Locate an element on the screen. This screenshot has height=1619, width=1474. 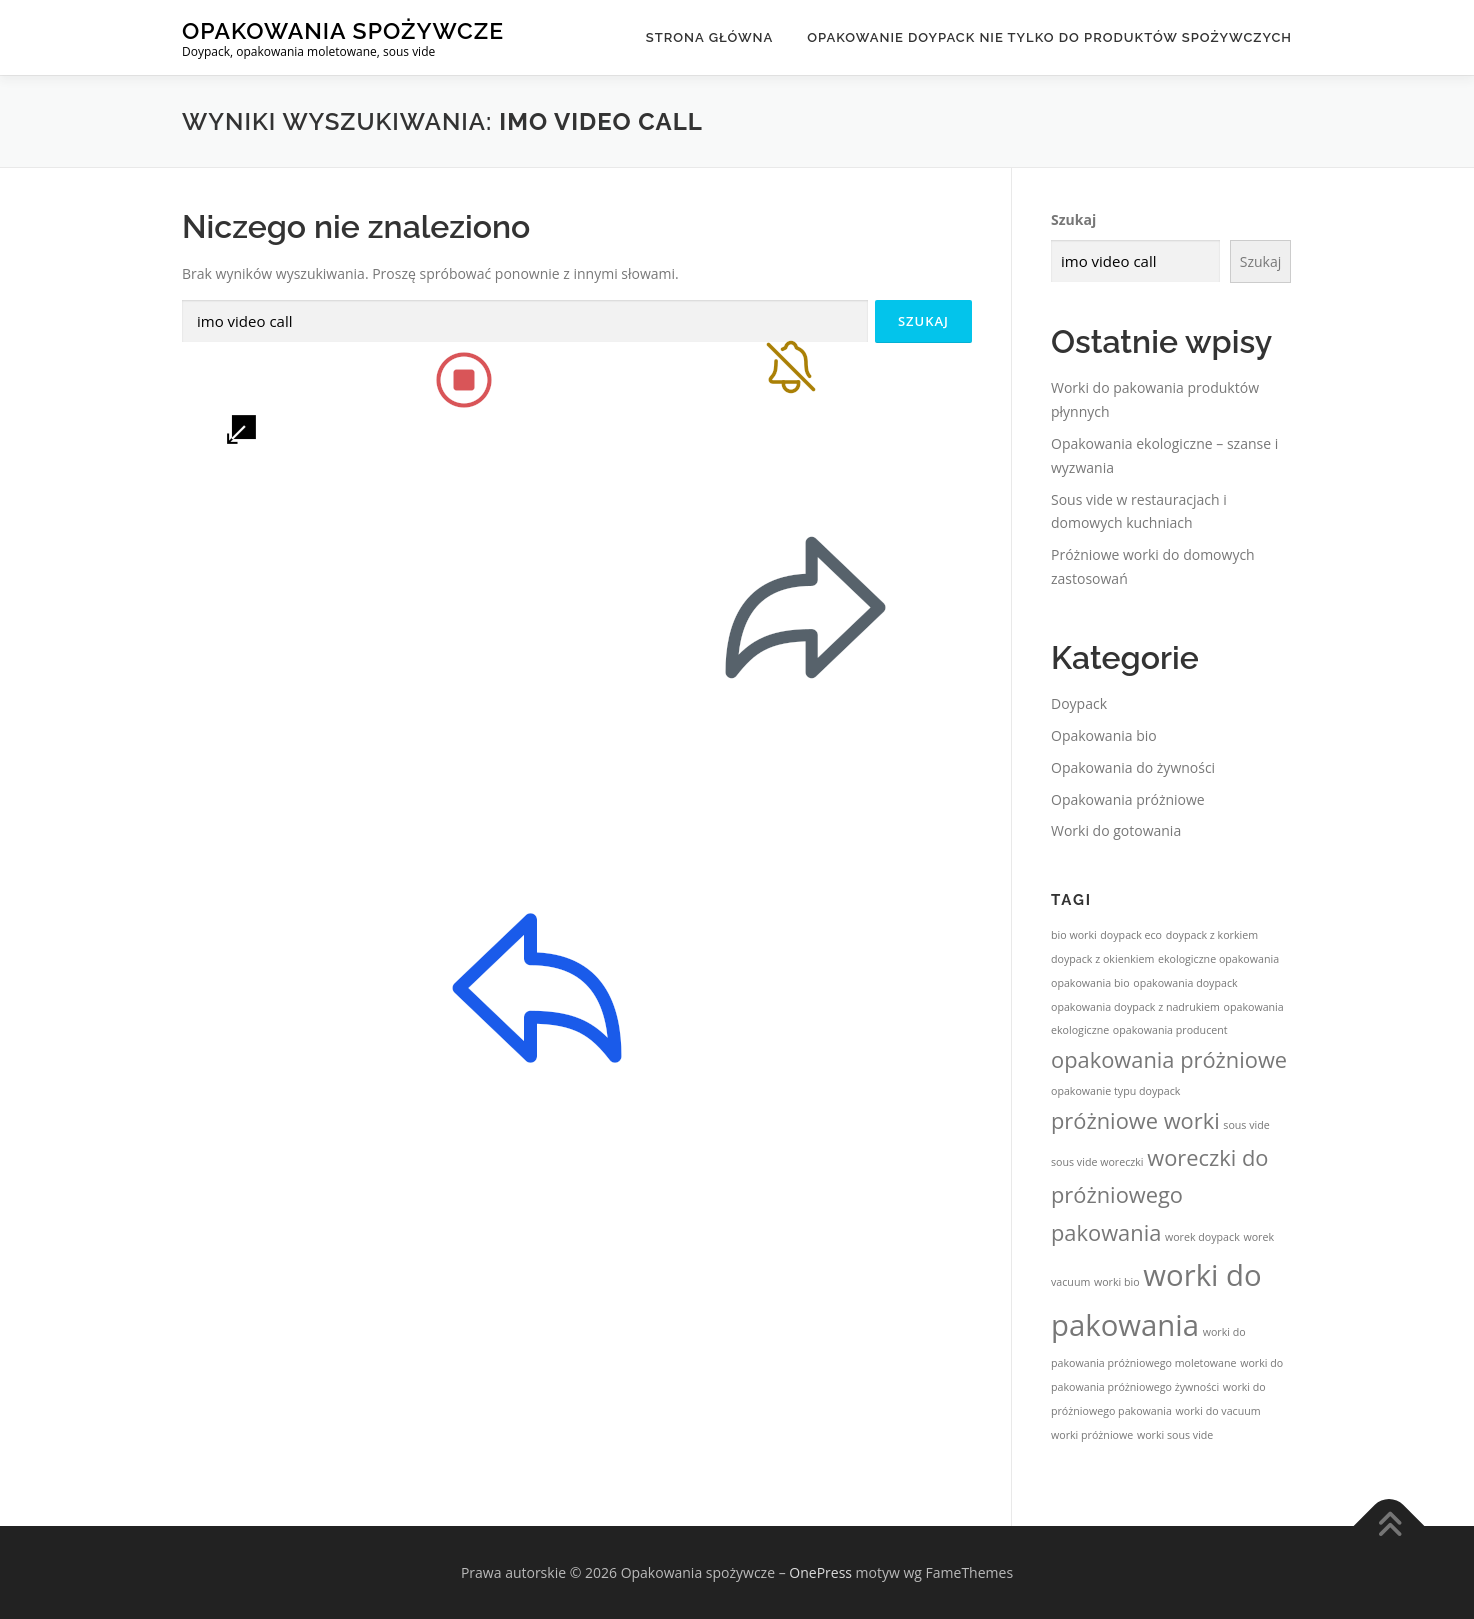
share or forward content is located at coordinates (805, 607).